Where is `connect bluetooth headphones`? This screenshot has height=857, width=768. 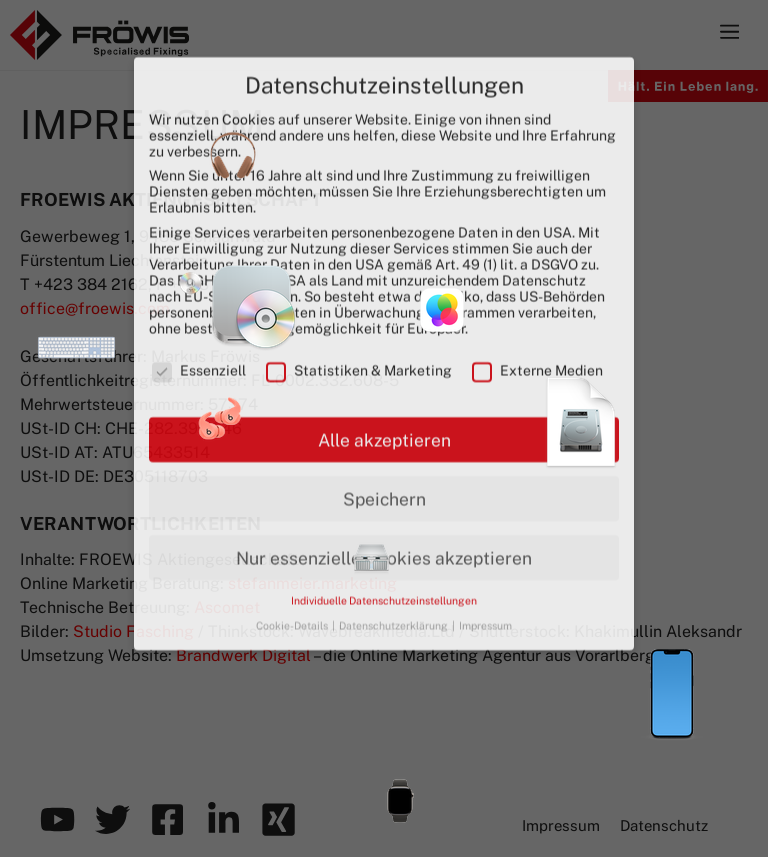
connect bluetooth headphones is located at coordinates (233, 156).